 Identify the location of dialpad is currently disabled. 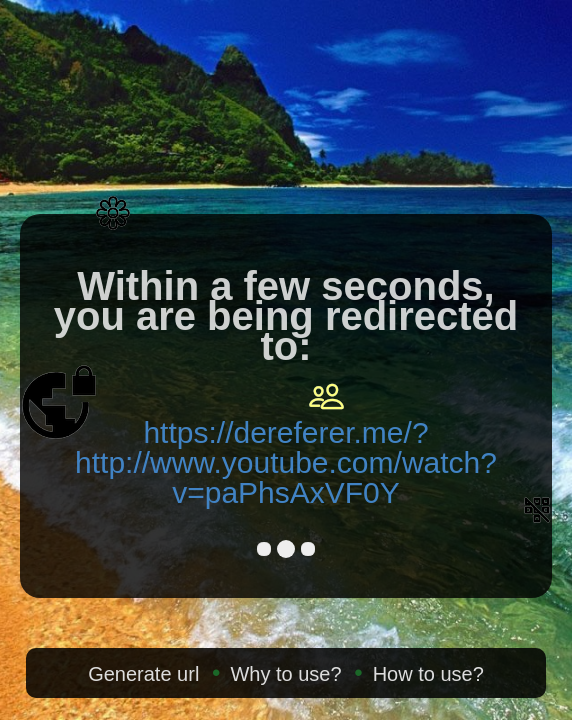
(537, 510).